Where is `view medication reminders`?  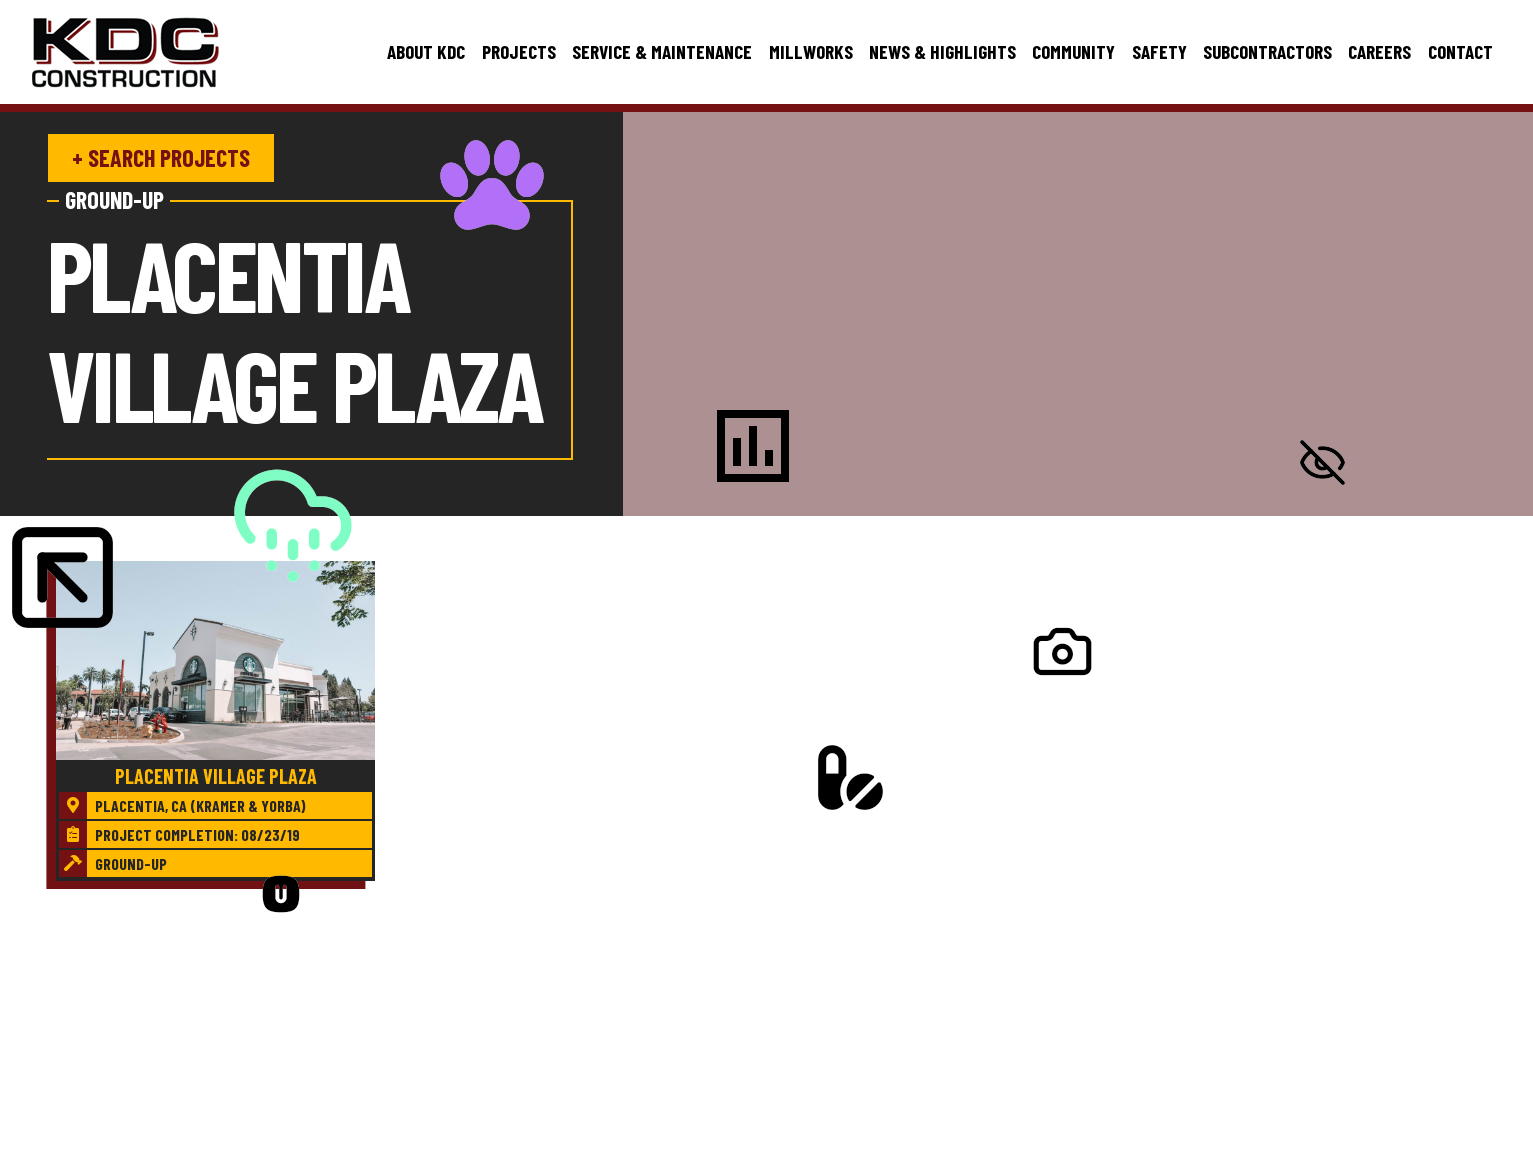
view medication reminders is located at coordinates (850, 777).